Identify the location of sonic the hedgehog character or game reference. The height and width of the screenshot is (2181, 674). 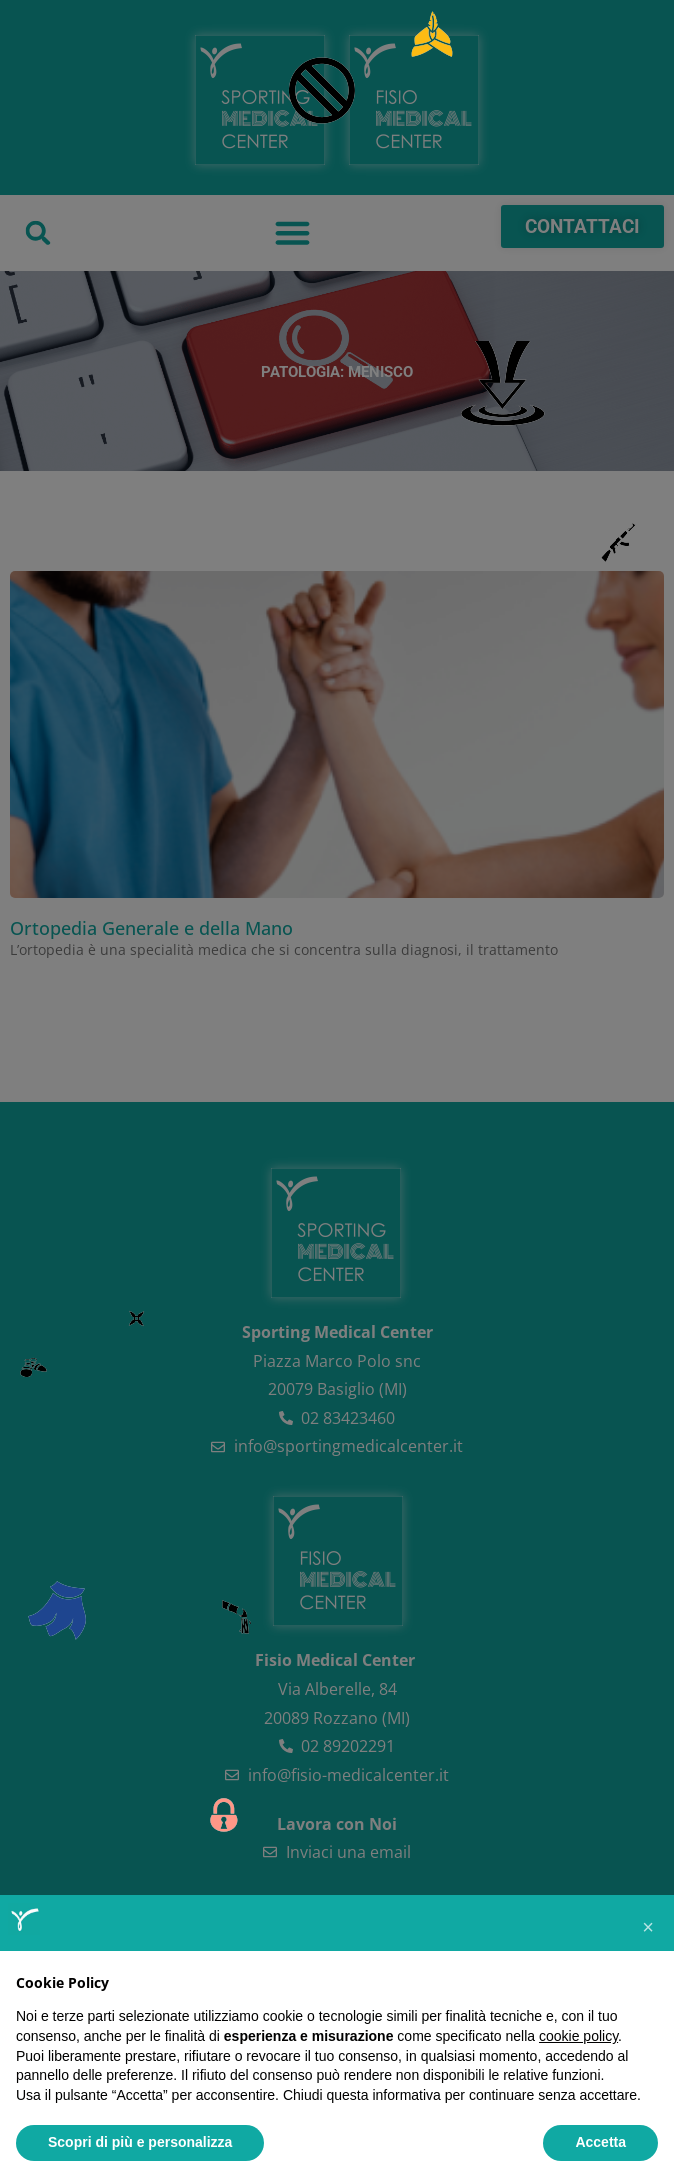
(33, 1367).